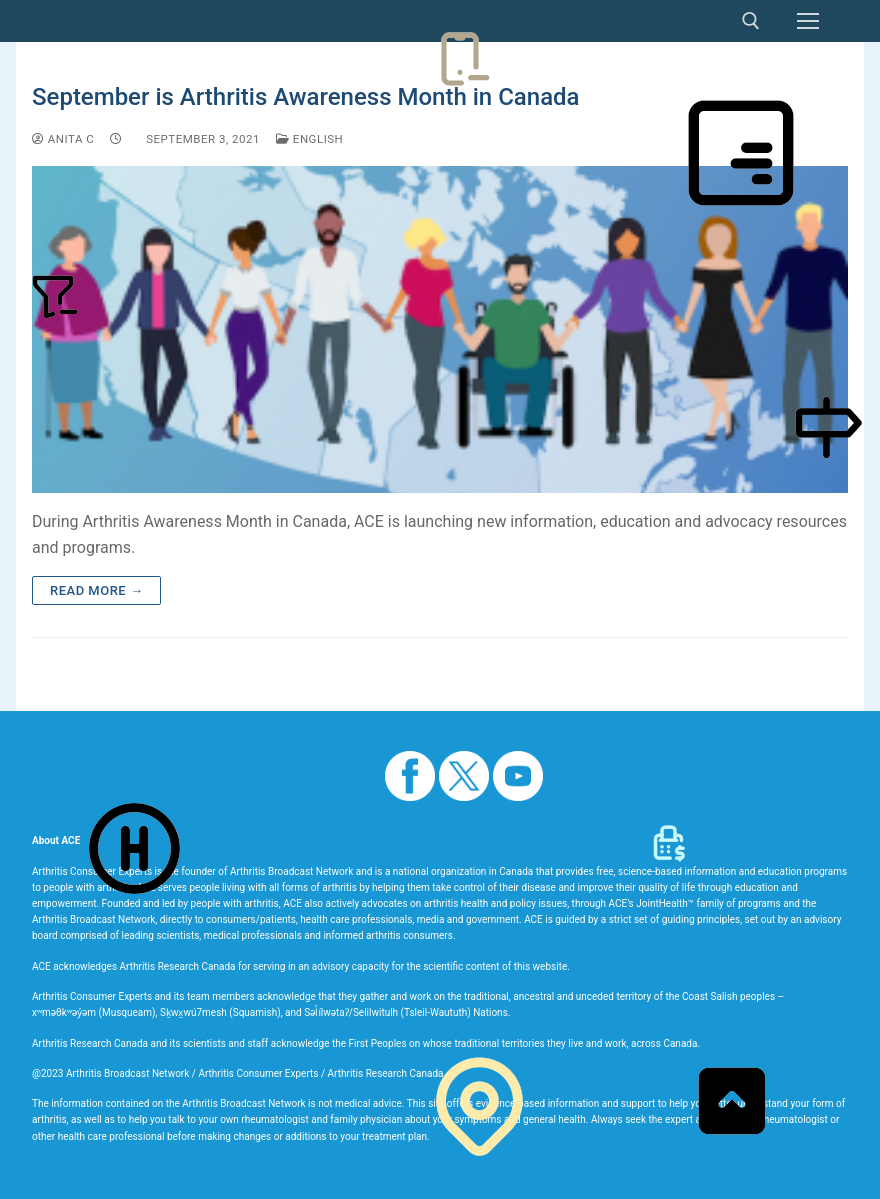 Image resolution: width=880 pixels, height=1199 pixels. Describe the element at coordinates (668, 843) in the screenshot. I see `open point of sale system` at that location.